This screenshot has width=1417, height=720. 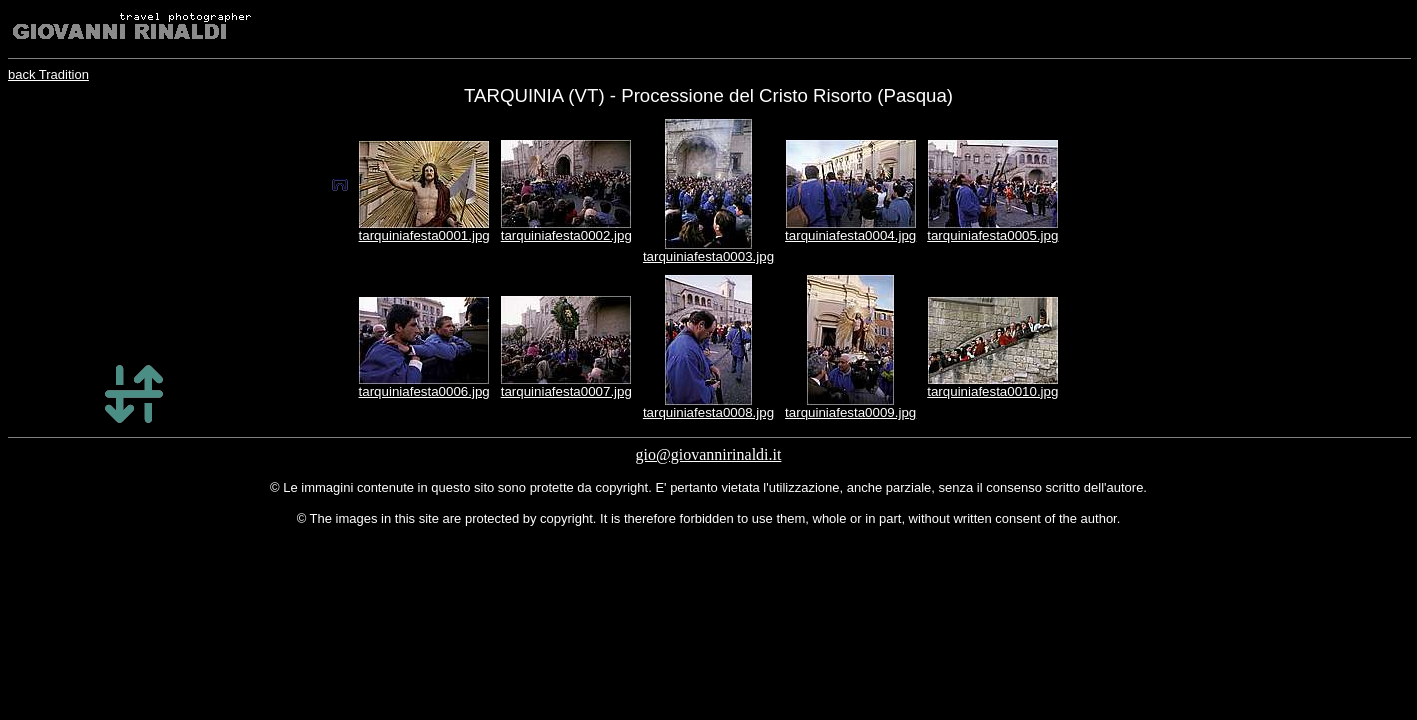 What do you see at coordinates (134, 394) in the screenshot?
I see `swap or exchange items between two lists` at bounding box center [134, 394].